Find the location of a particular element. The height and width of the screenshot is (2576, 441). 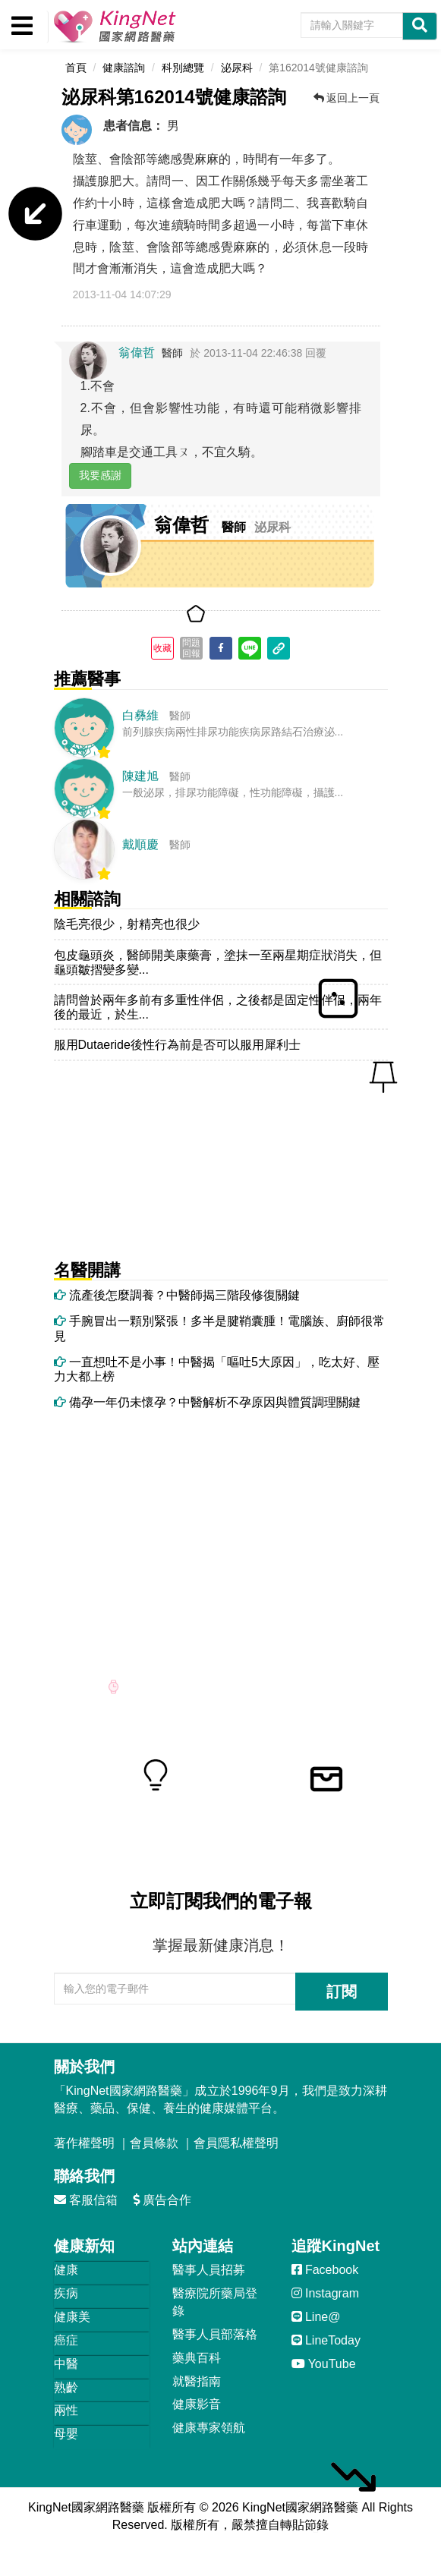

view time or clock settings is located at coordinates (113, 1686).